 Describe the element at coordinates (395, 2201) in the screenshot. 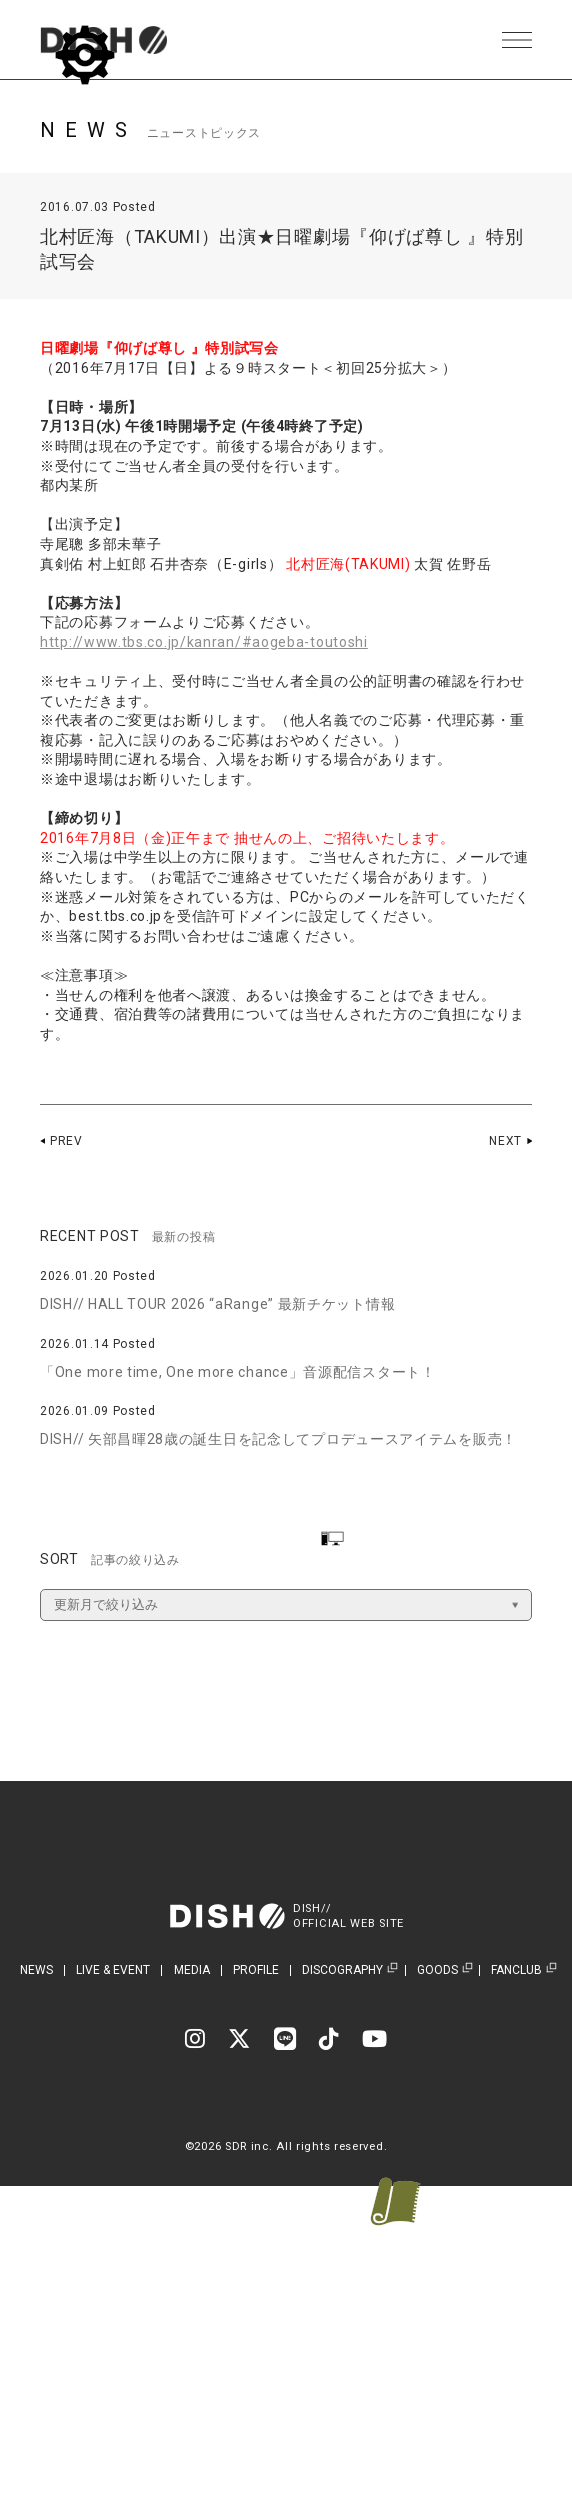

I see `view fabric or textile inventory` at that location.